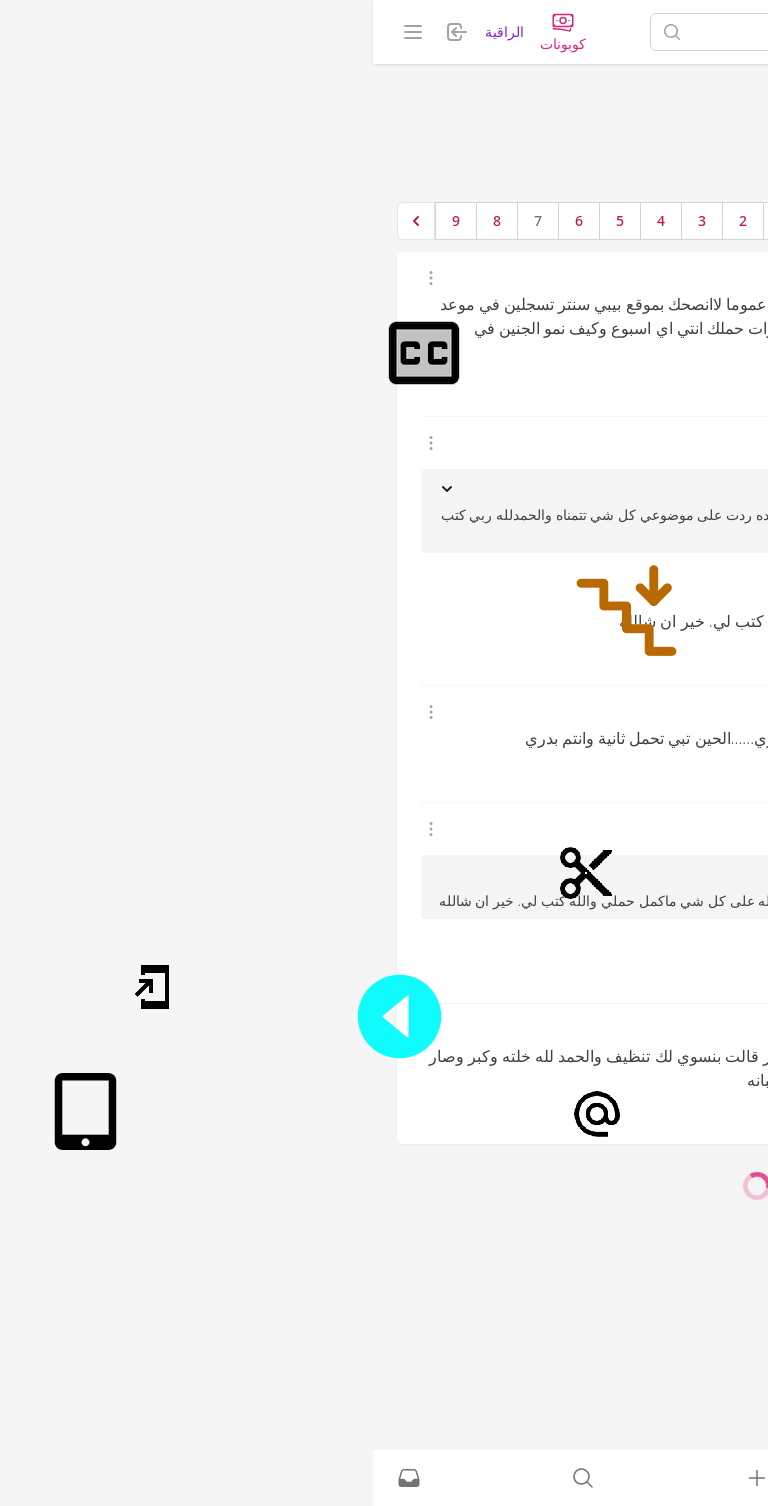 This screenshot has width=768, height=1506. Describe the element at coordinates (85, 1111) in the screenshot. I see `switch to tablet view` at that location.